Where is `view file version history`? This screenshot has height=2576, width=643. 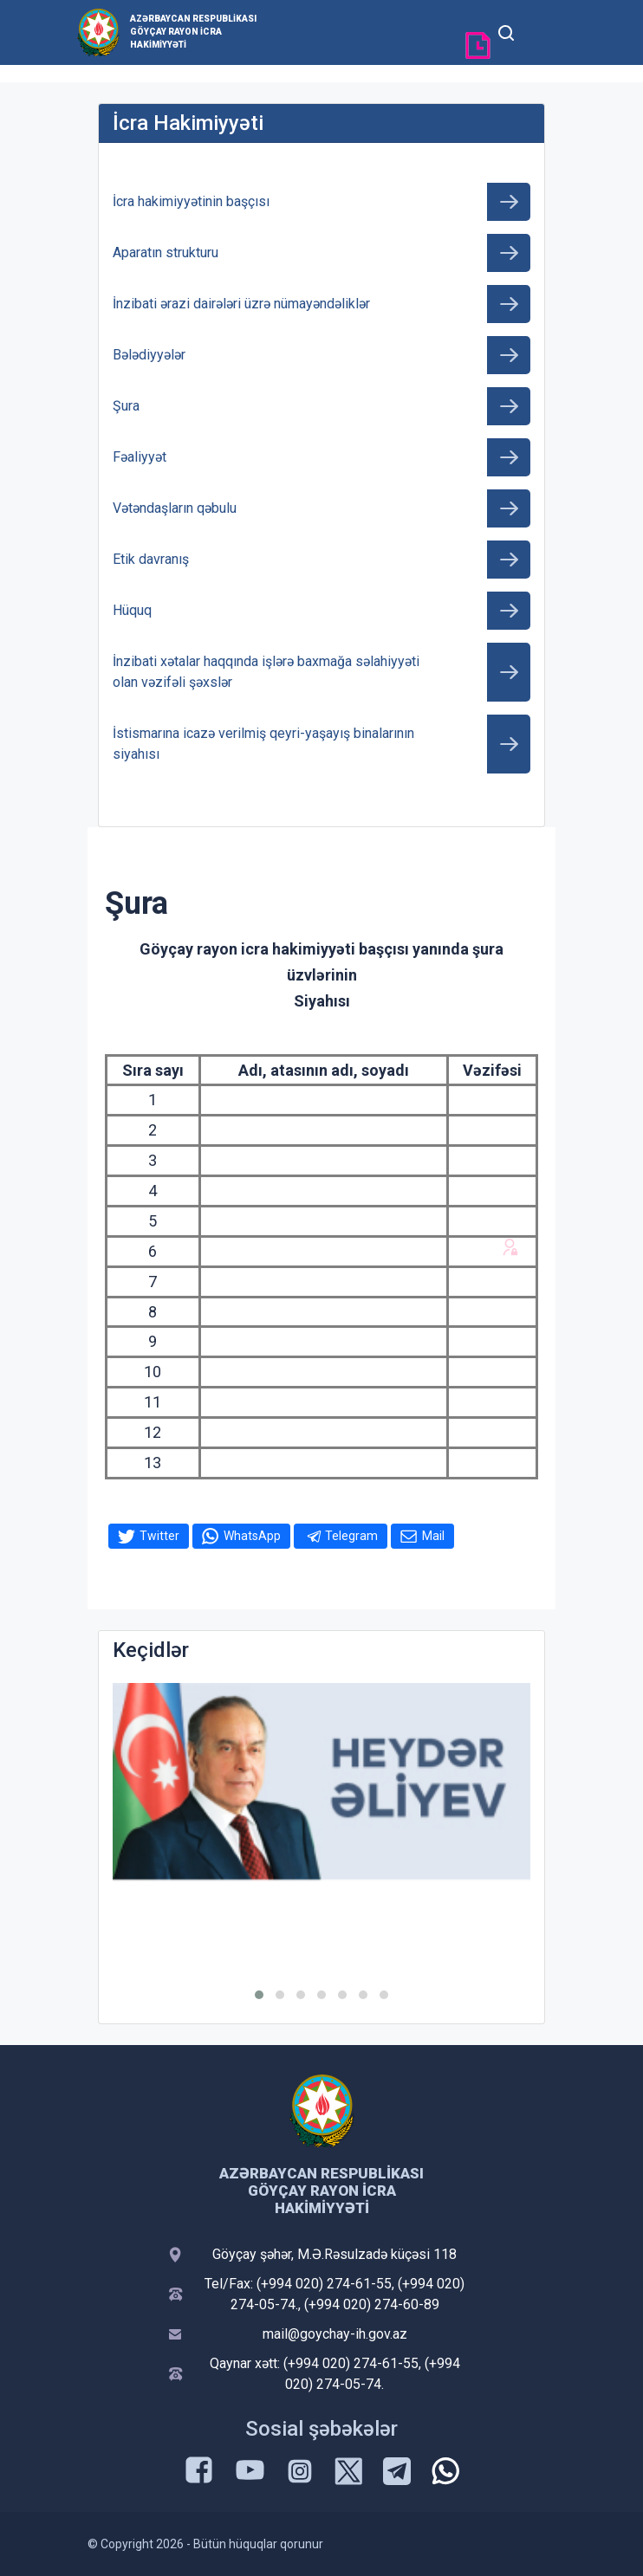
view file version history is located at coordinates (477, 45).